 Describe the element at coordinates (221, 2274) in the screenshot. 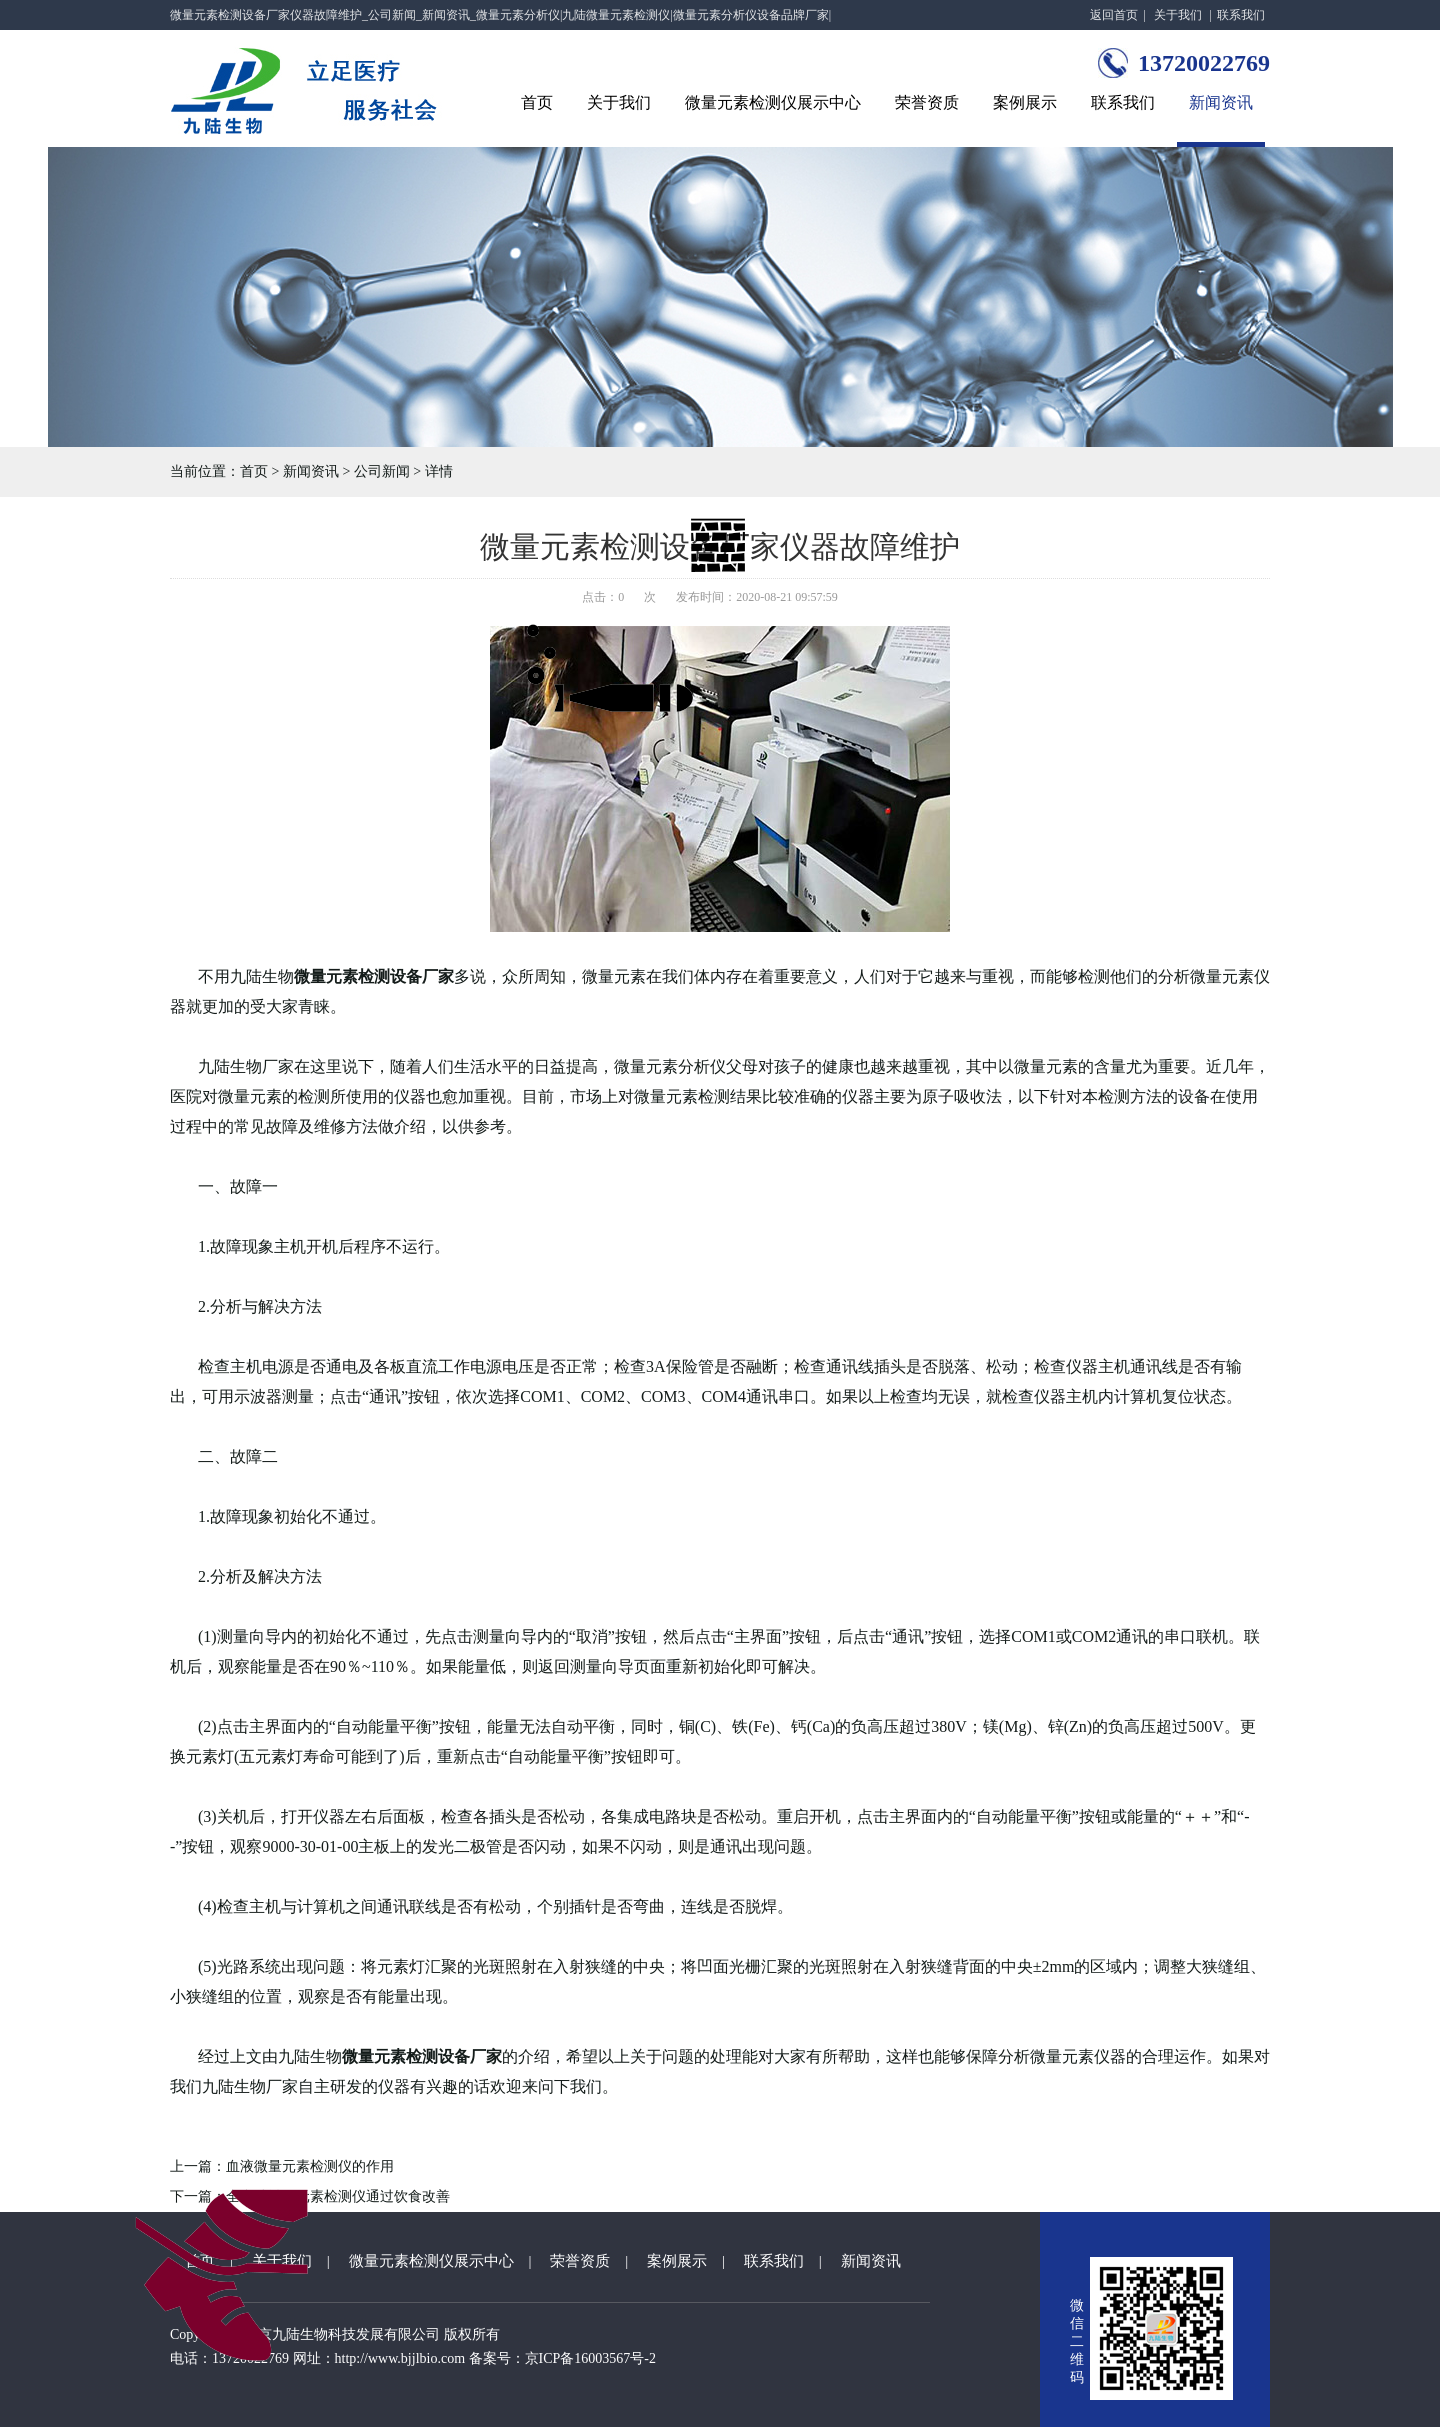

I see `indicates a trap or hazard in gameplay` at that location.